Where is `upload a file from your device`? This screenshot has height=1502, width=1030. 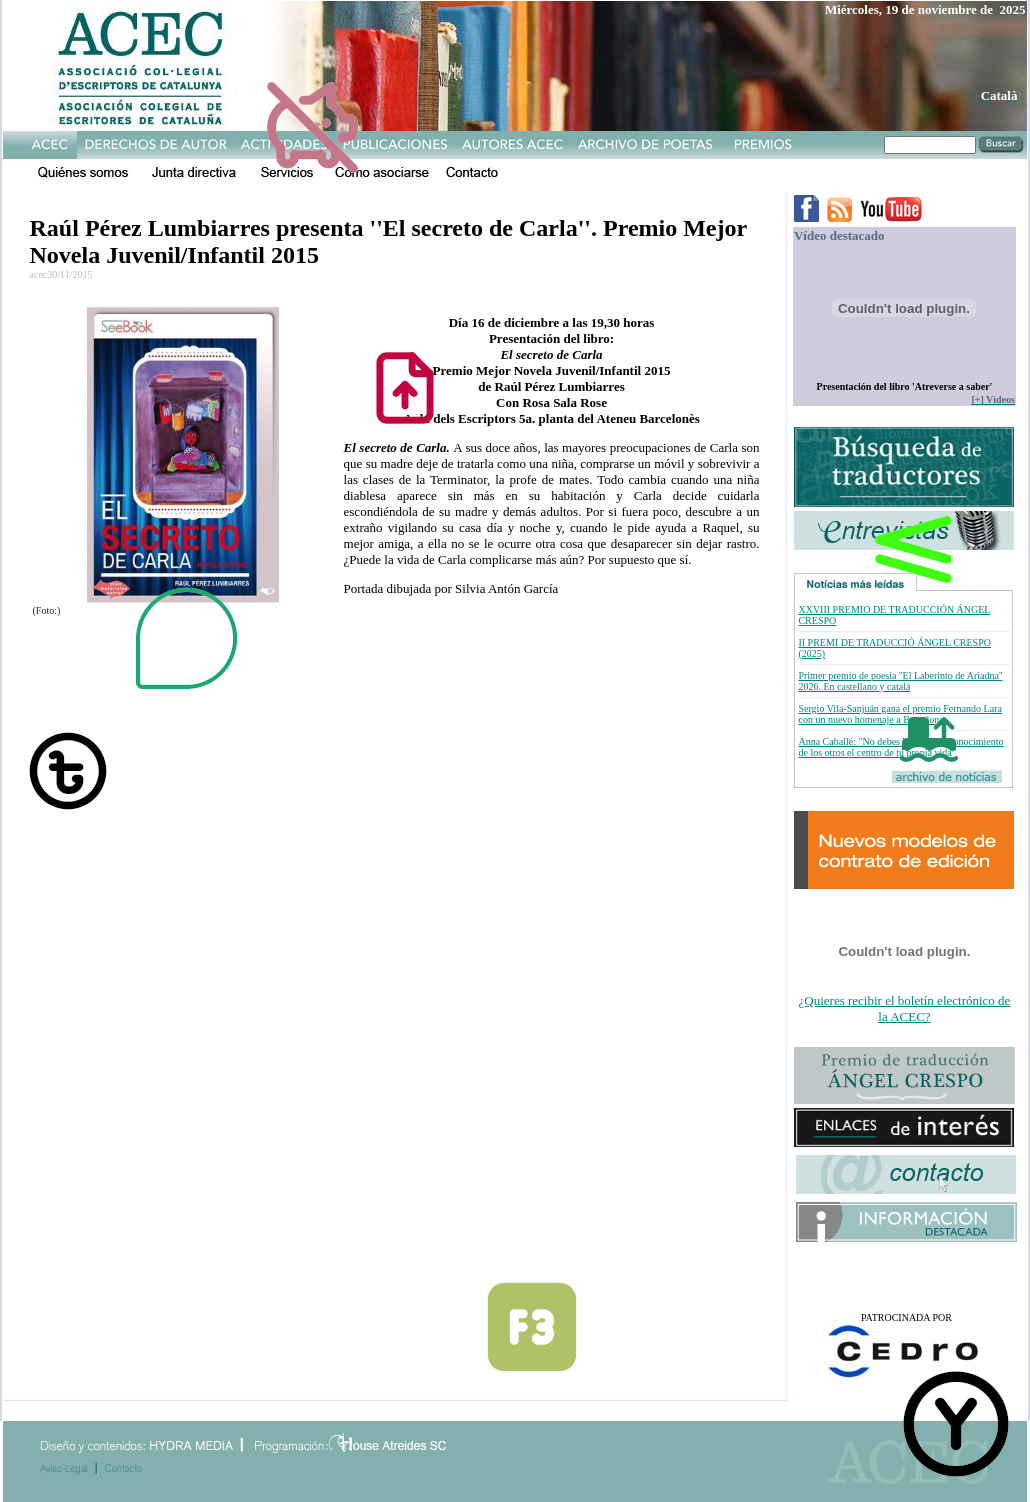 upload a file from your device is located at coordinates (405, 388).